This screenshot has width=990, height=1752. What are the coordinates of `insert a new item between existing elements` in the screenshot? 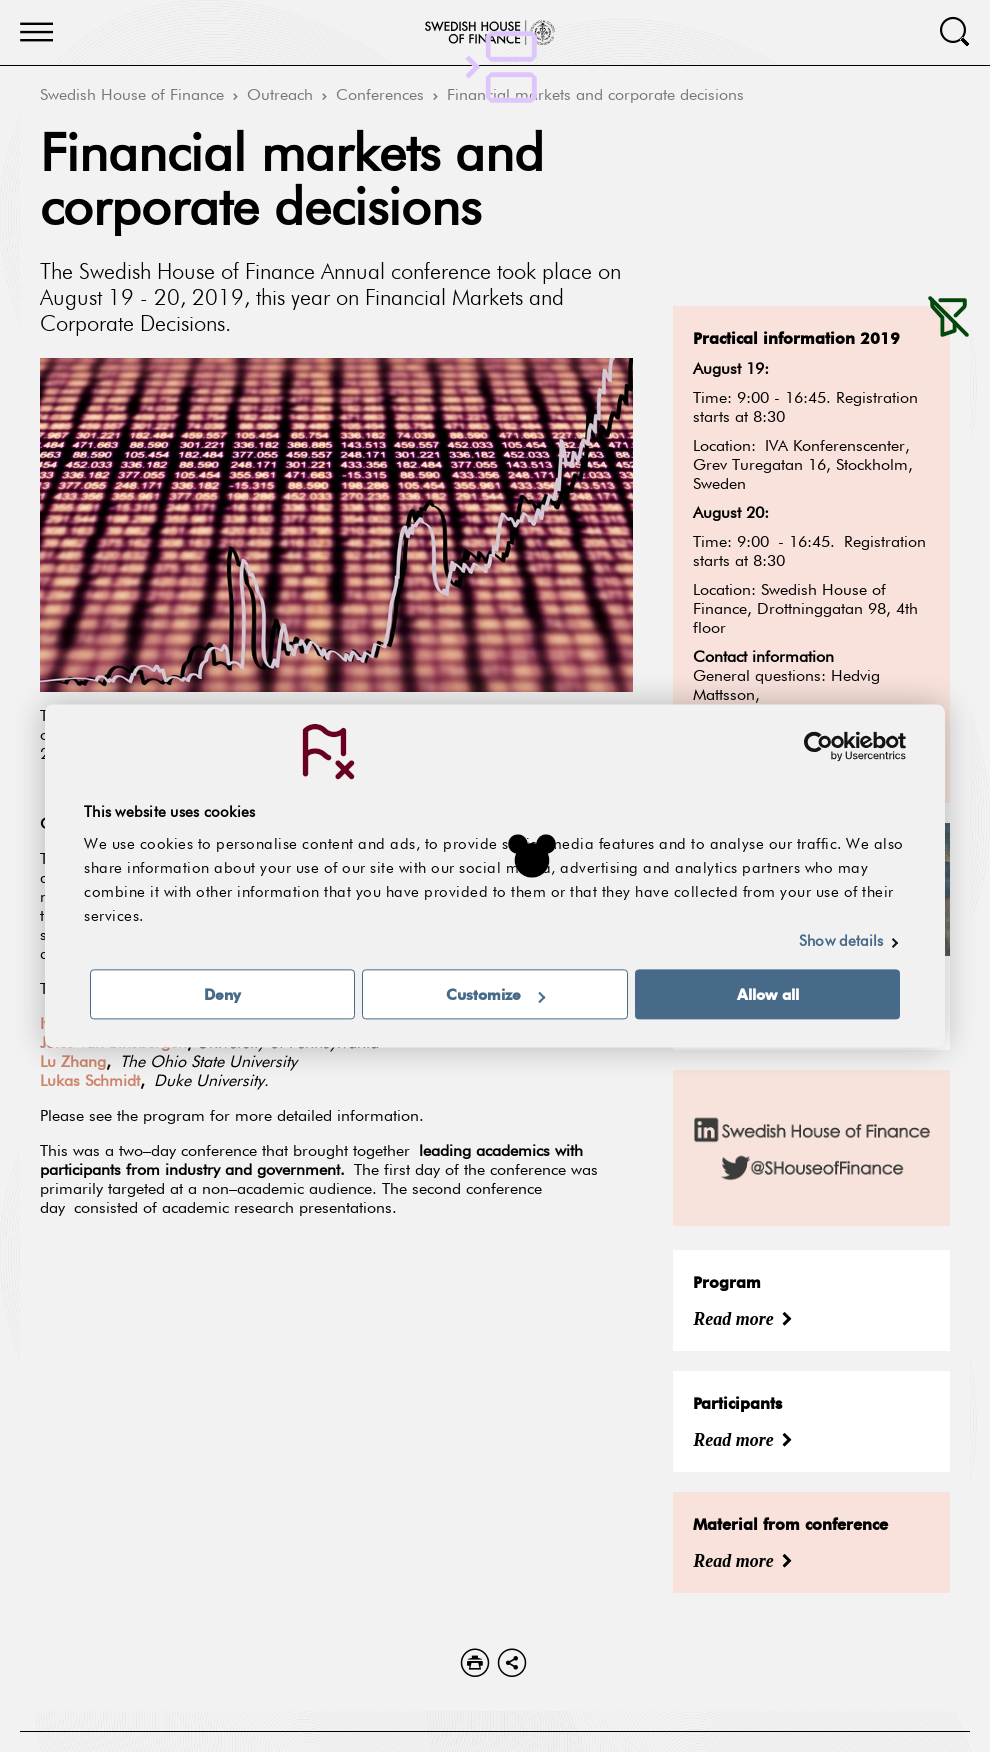 It's located at (501, 67).